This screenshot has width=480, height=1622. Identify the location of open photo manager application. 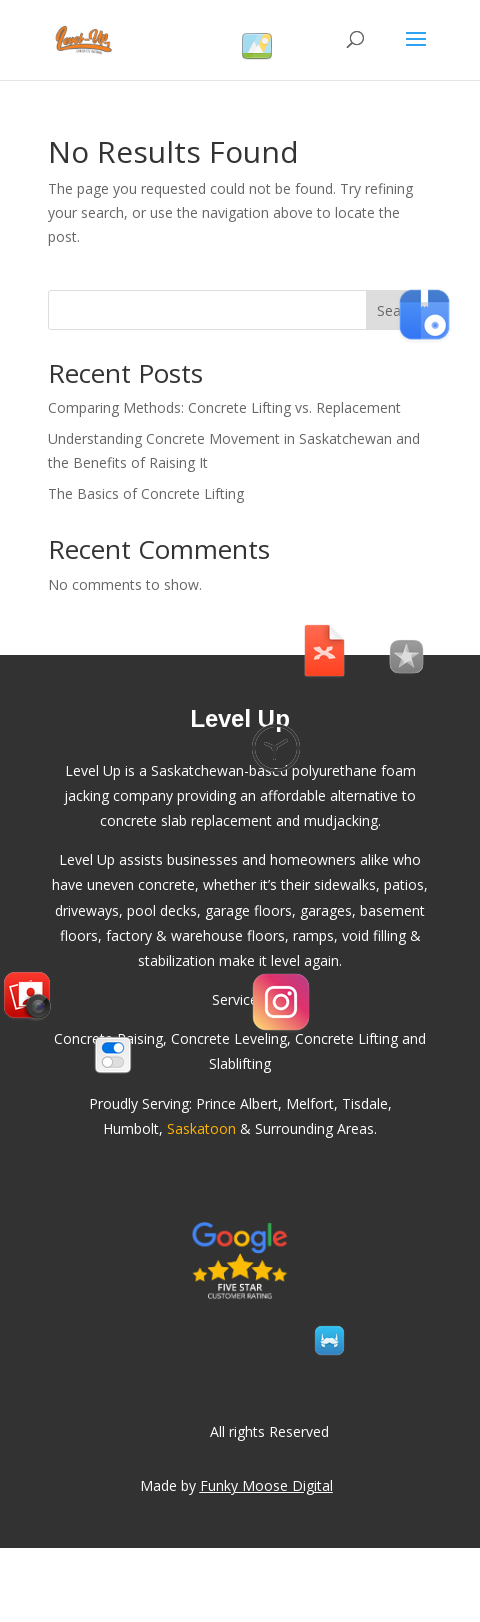
(257, 46).